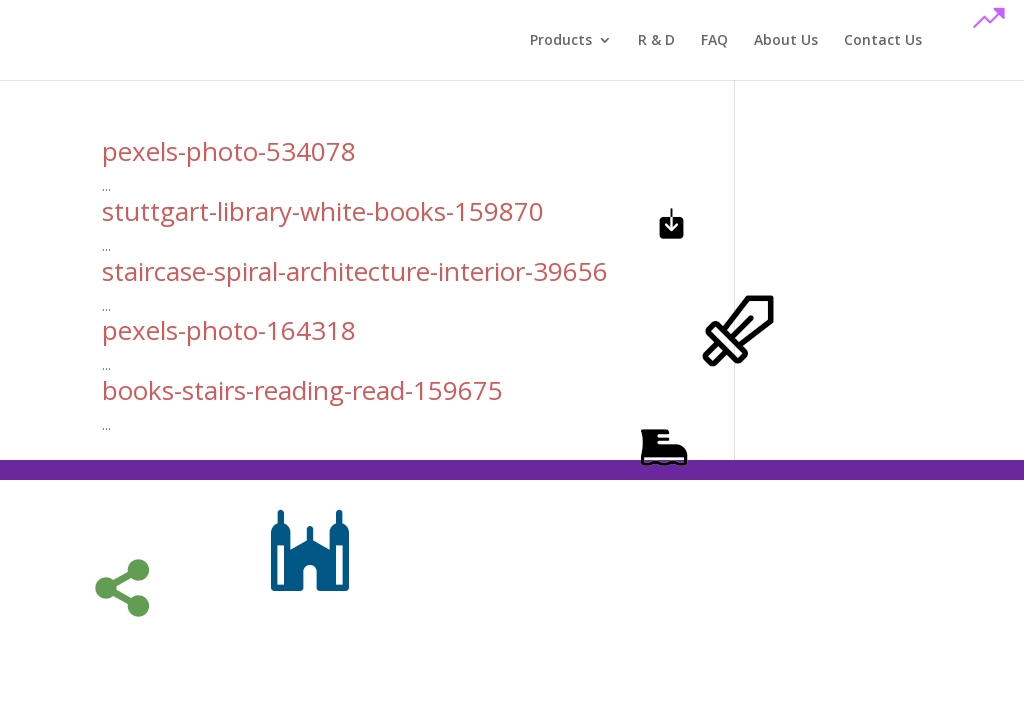 The image size is (1024, 720). I want to click on access combat or battle features, so click(739, 329).